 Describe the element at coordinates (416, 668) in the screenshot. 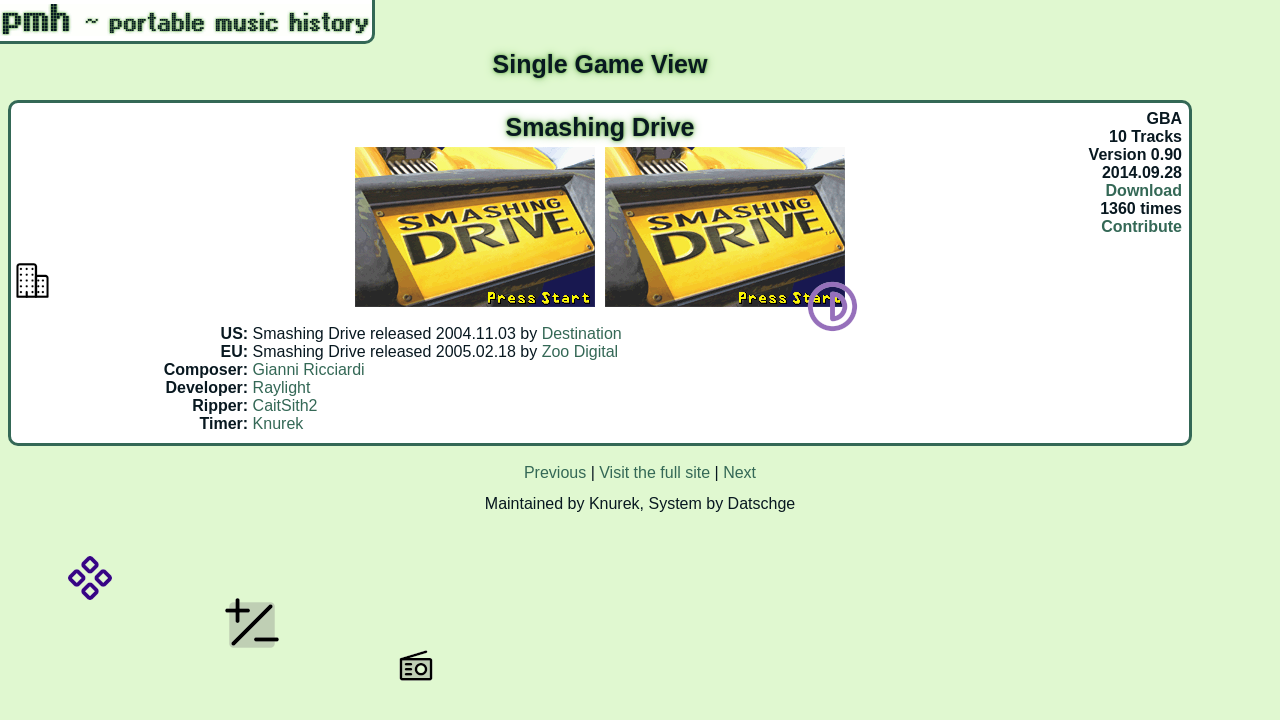

I see `open radio or audio streaming` at that location.